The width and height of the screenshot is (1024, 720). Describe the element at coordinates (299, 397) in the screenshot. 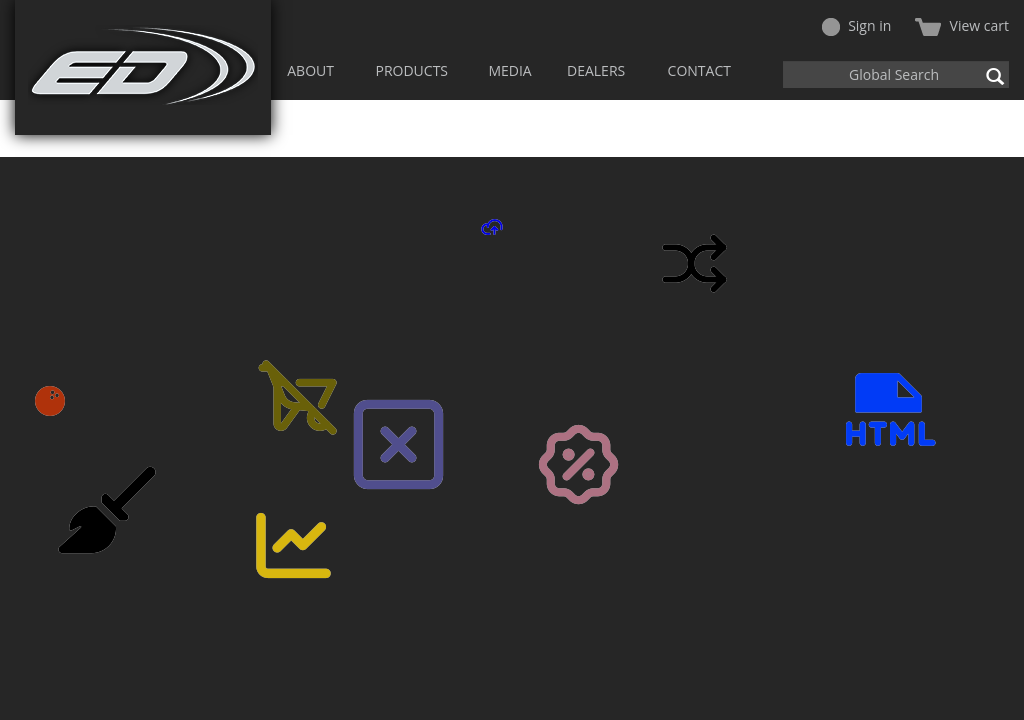

I see `remove item from garden cart` at that location.